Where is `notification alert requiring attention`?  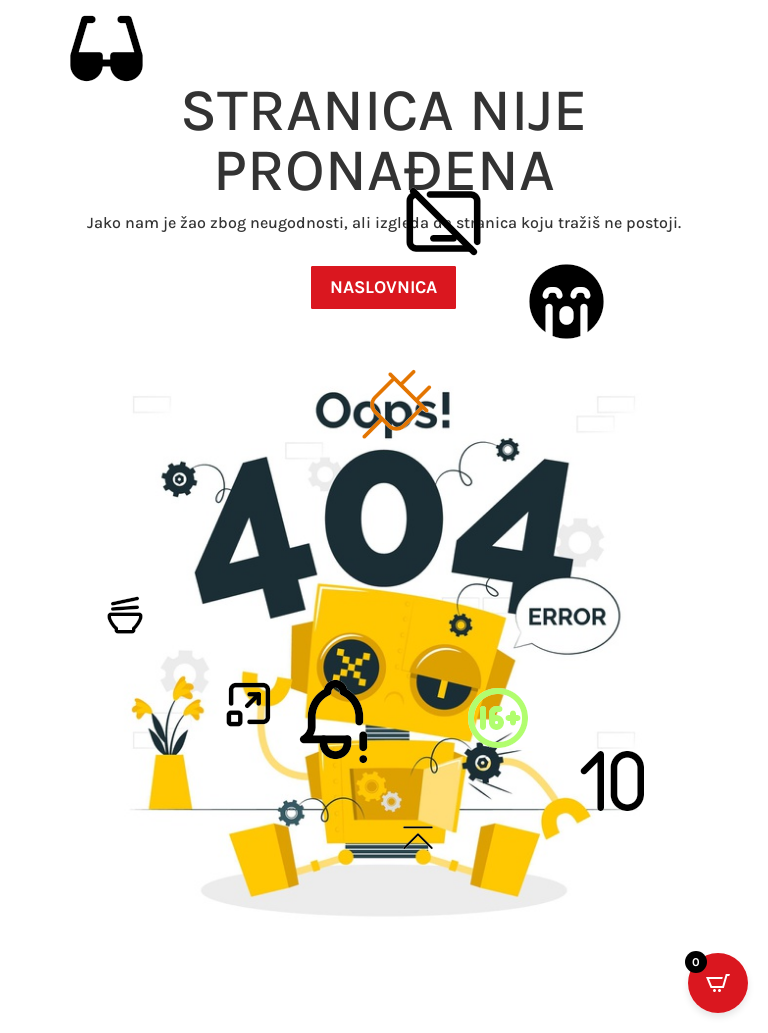 notification alert requiring attention is located at coordinates (335, 719).